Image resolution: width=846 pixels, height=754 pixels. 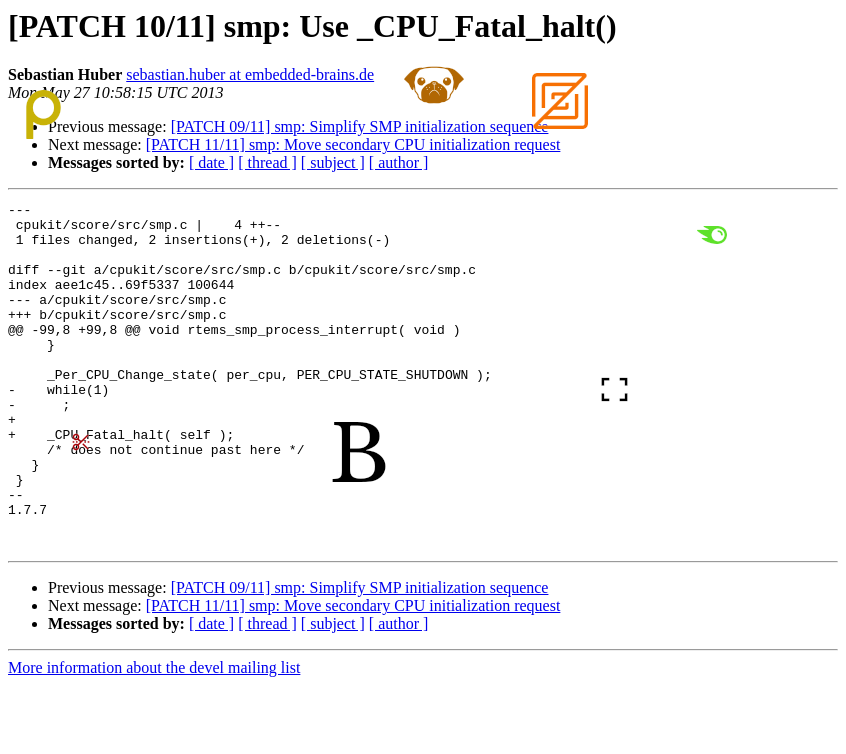 What do you see at coordinates (81, 442) in the screenshot?
I see `cut selected content to clipboard` at bounding box center [81, 442].